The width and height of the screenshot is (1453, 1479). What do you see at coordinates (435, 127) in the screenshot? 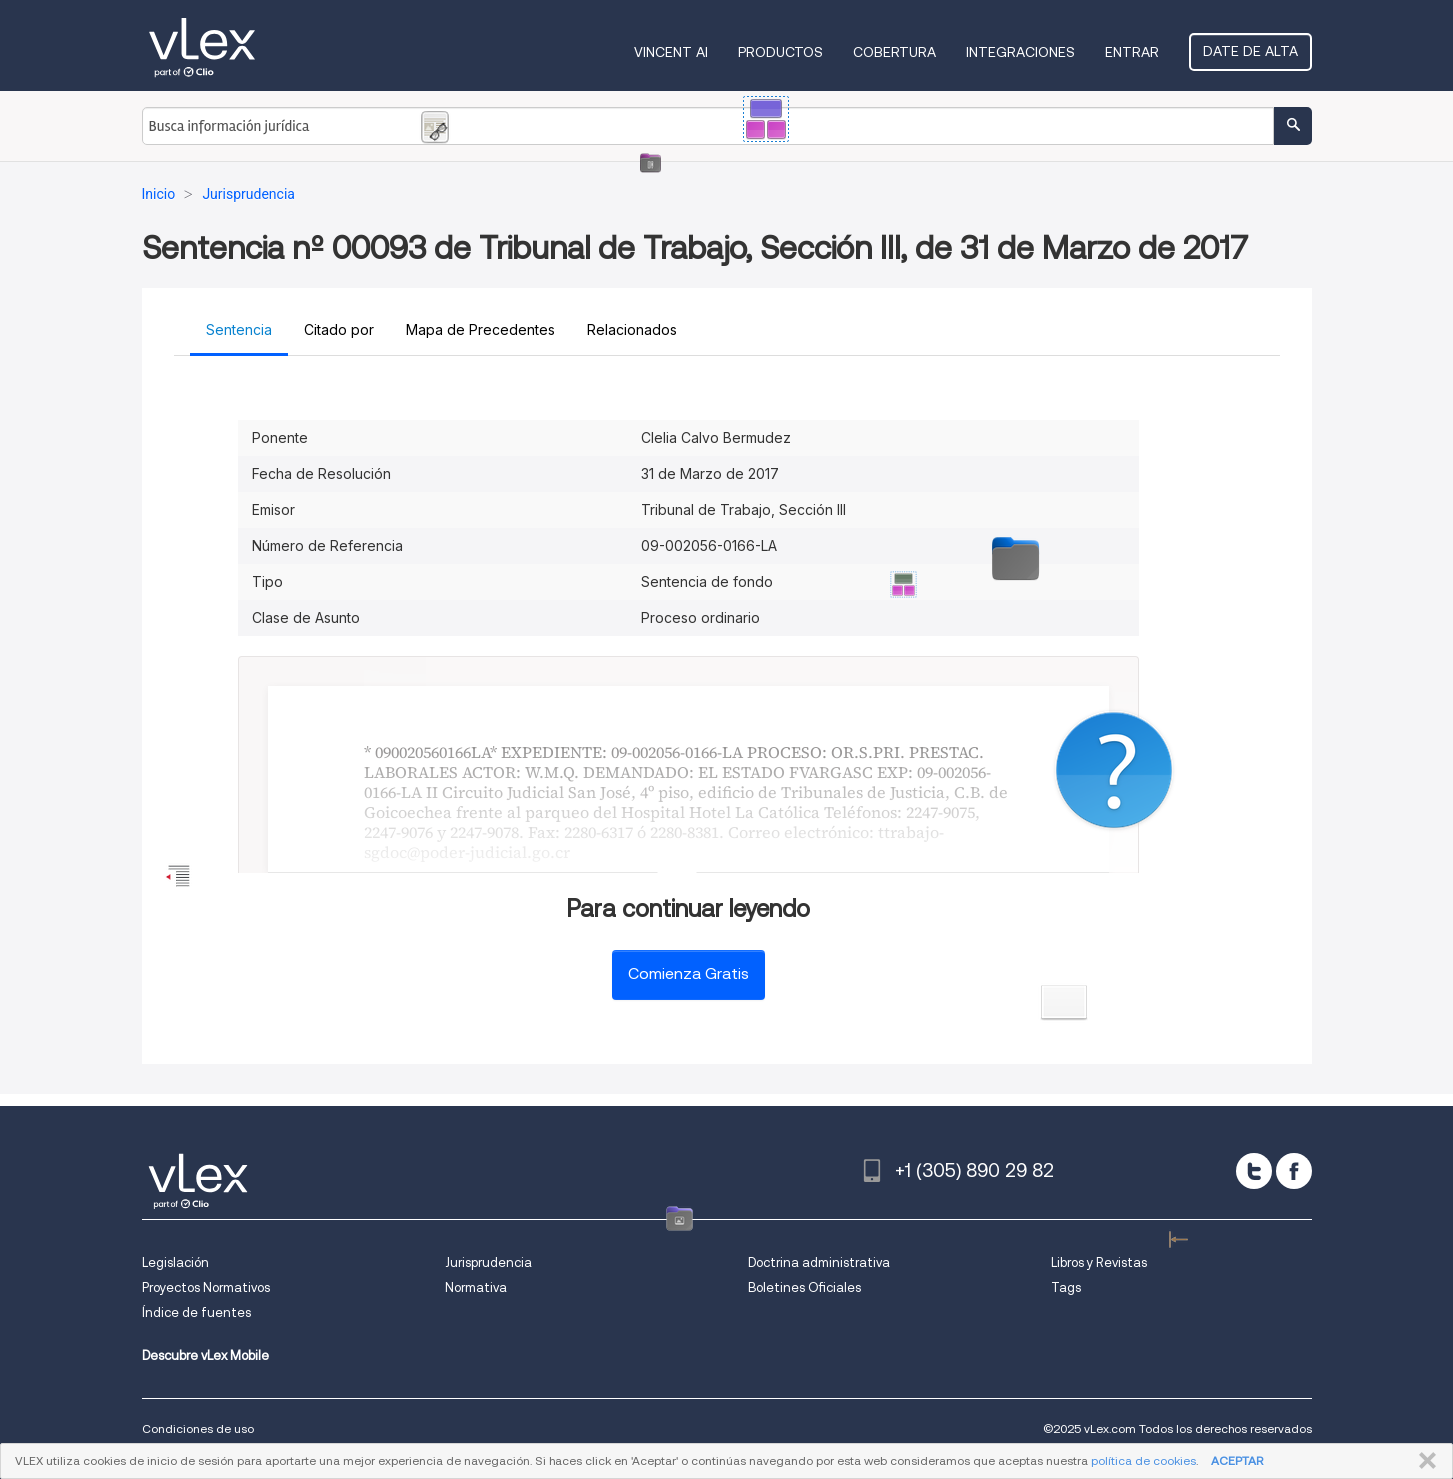
I see `open office or productivity applications` at bounding box center [435, 127].